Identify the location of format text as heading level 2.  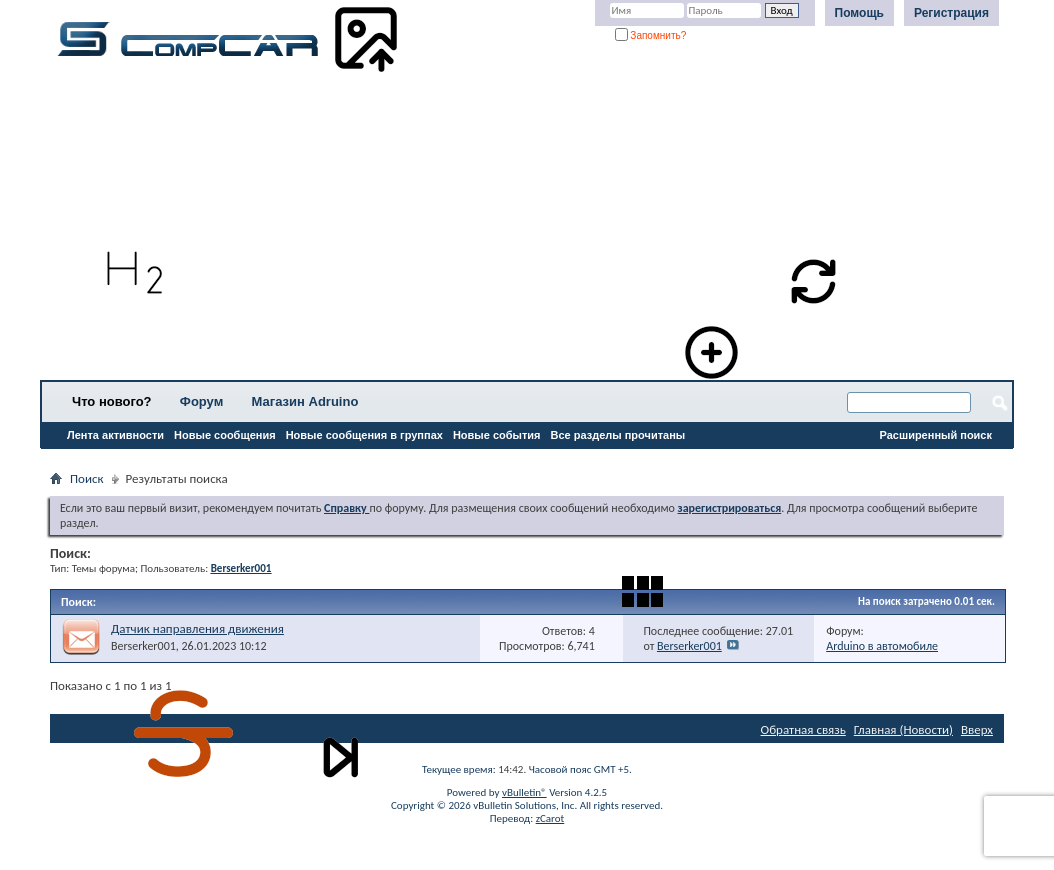
(131, 271).